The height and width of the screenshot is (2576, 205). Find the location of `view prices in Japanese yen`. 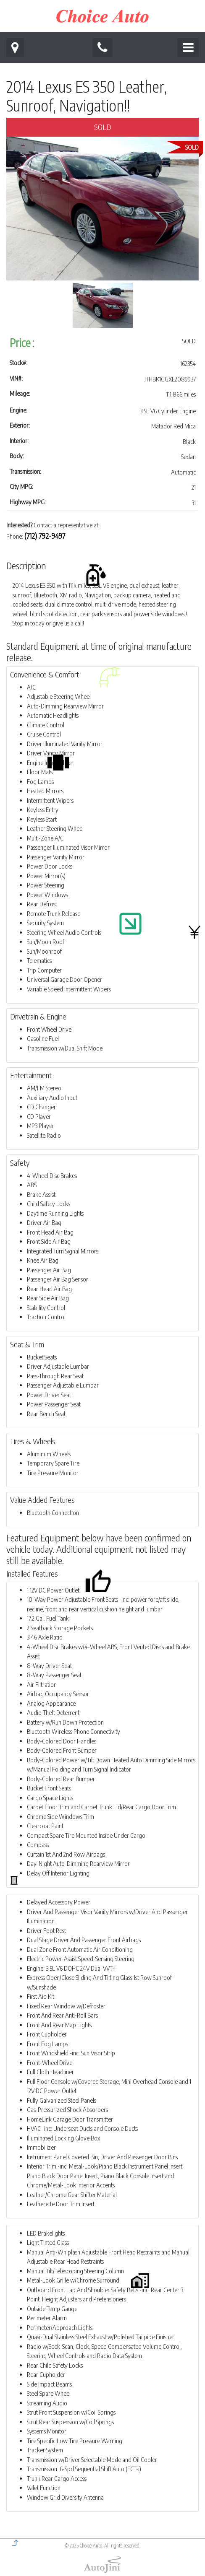

view prices in Japanese yen is located at coordinates (194, 932).